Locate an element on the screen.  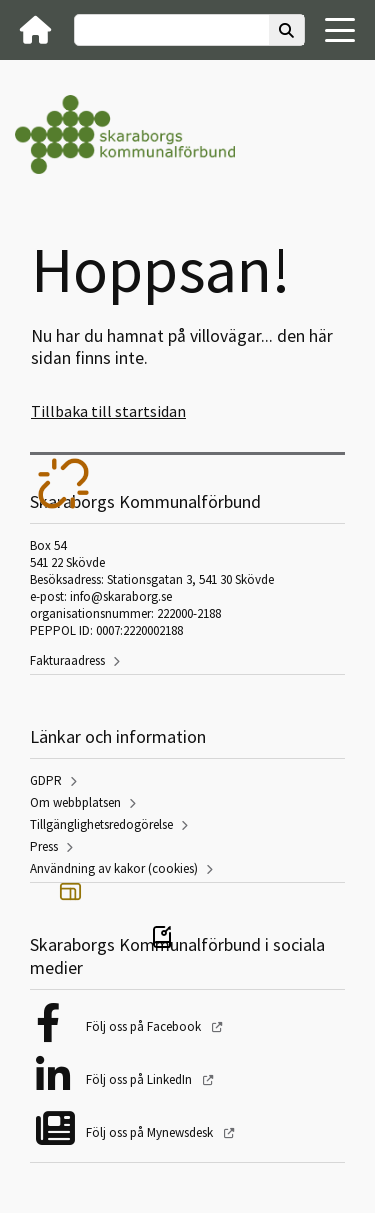
adjust aspect ratio settings is located at coordinates (70, 891).